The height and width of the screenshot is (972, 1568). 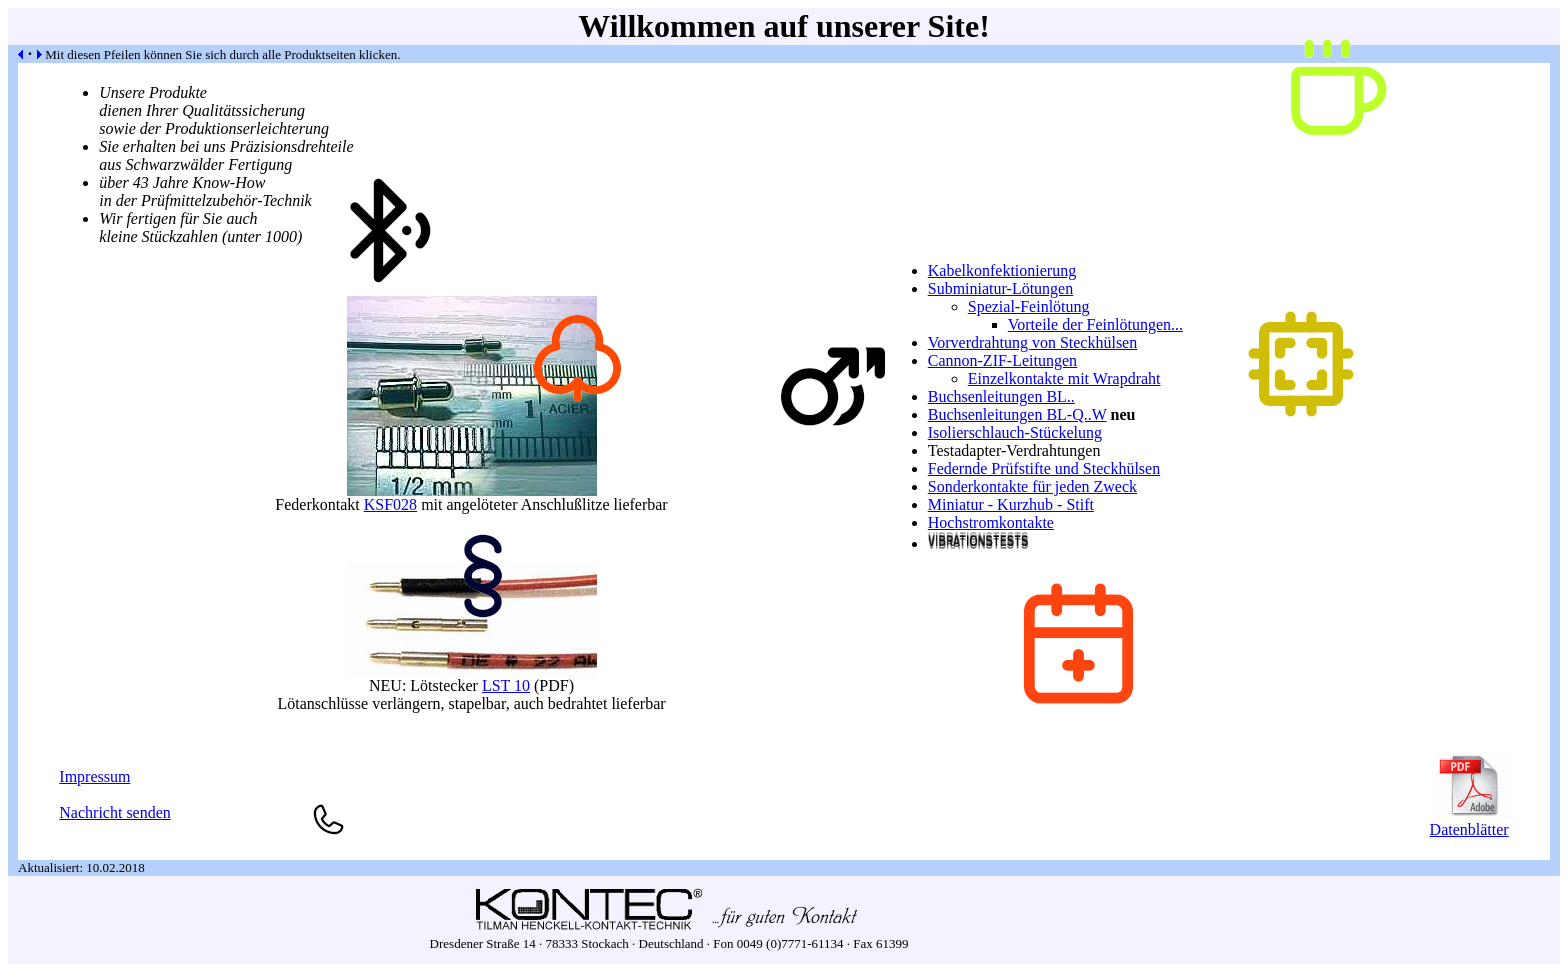 What do you see at coordinates (1301, 364) in the screenshot?
I see `view CPU or processor information` at bounding box center [1301, 364].